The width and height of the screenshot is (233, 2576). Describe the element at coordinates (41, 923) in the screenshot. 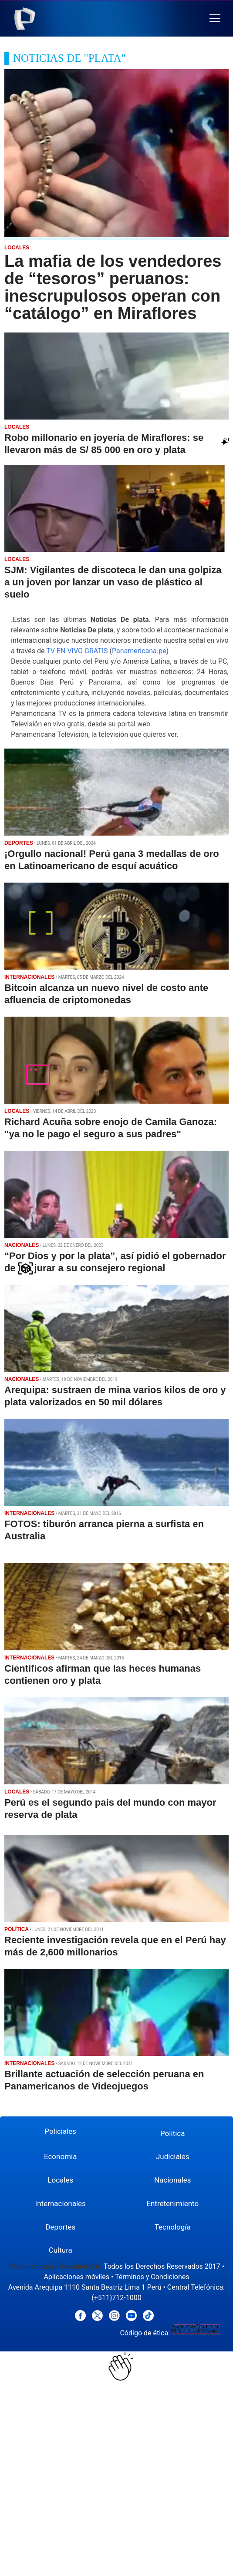

I see `insert or edit code brackets` at that location.